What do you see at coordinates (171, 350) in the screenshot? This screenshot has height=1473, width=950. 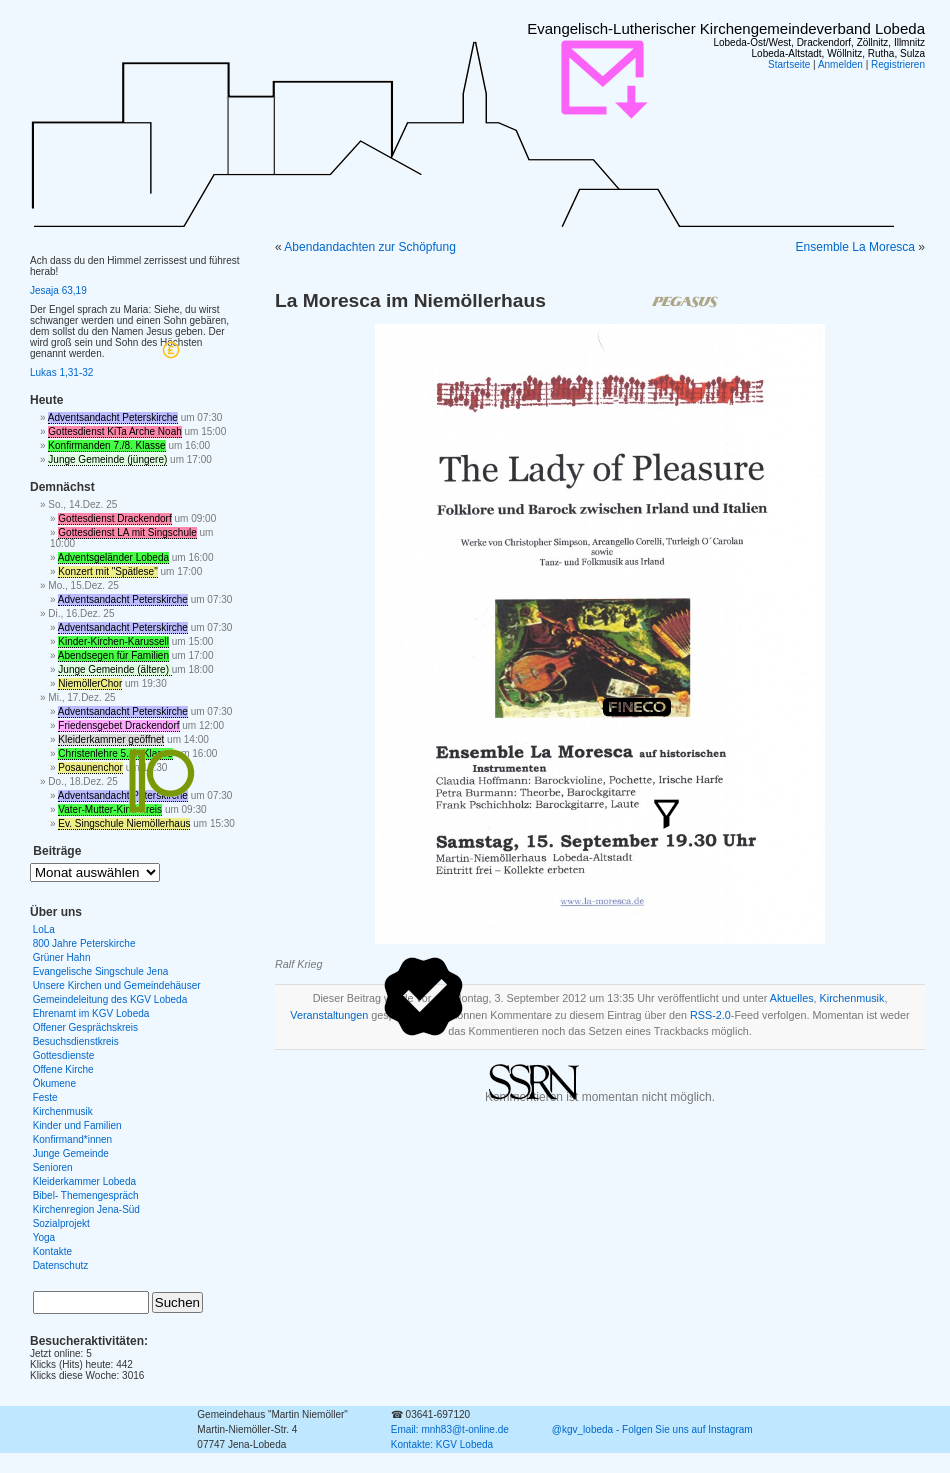 I see `view balance in british pounds` at bounding box center [171, 350].